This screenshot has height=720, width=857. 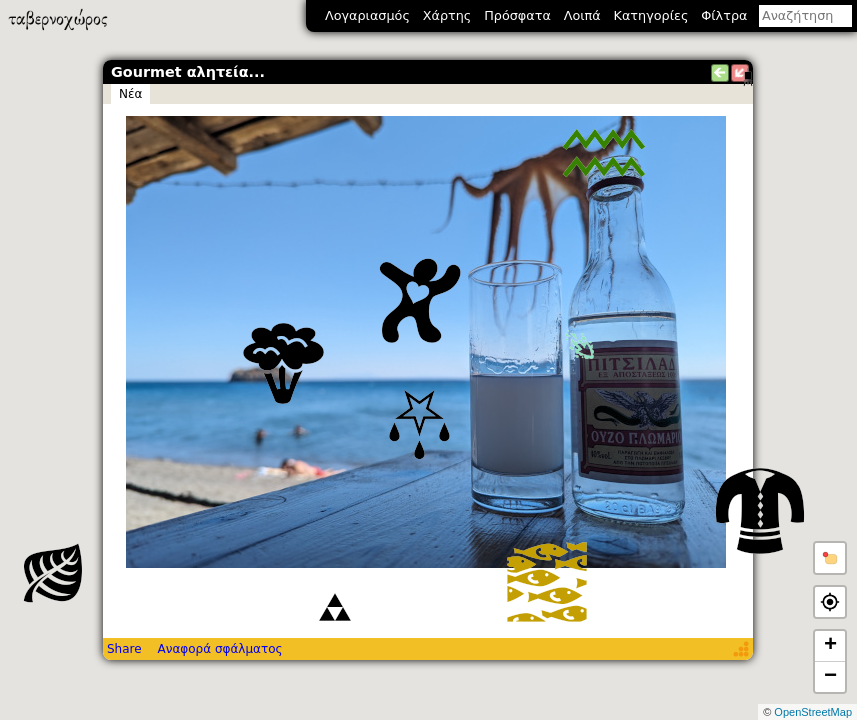 What do you see at coordinates (760, 511) in the screenshot?
I see `view clothing or apparel items` at bounding box center [760, 511].